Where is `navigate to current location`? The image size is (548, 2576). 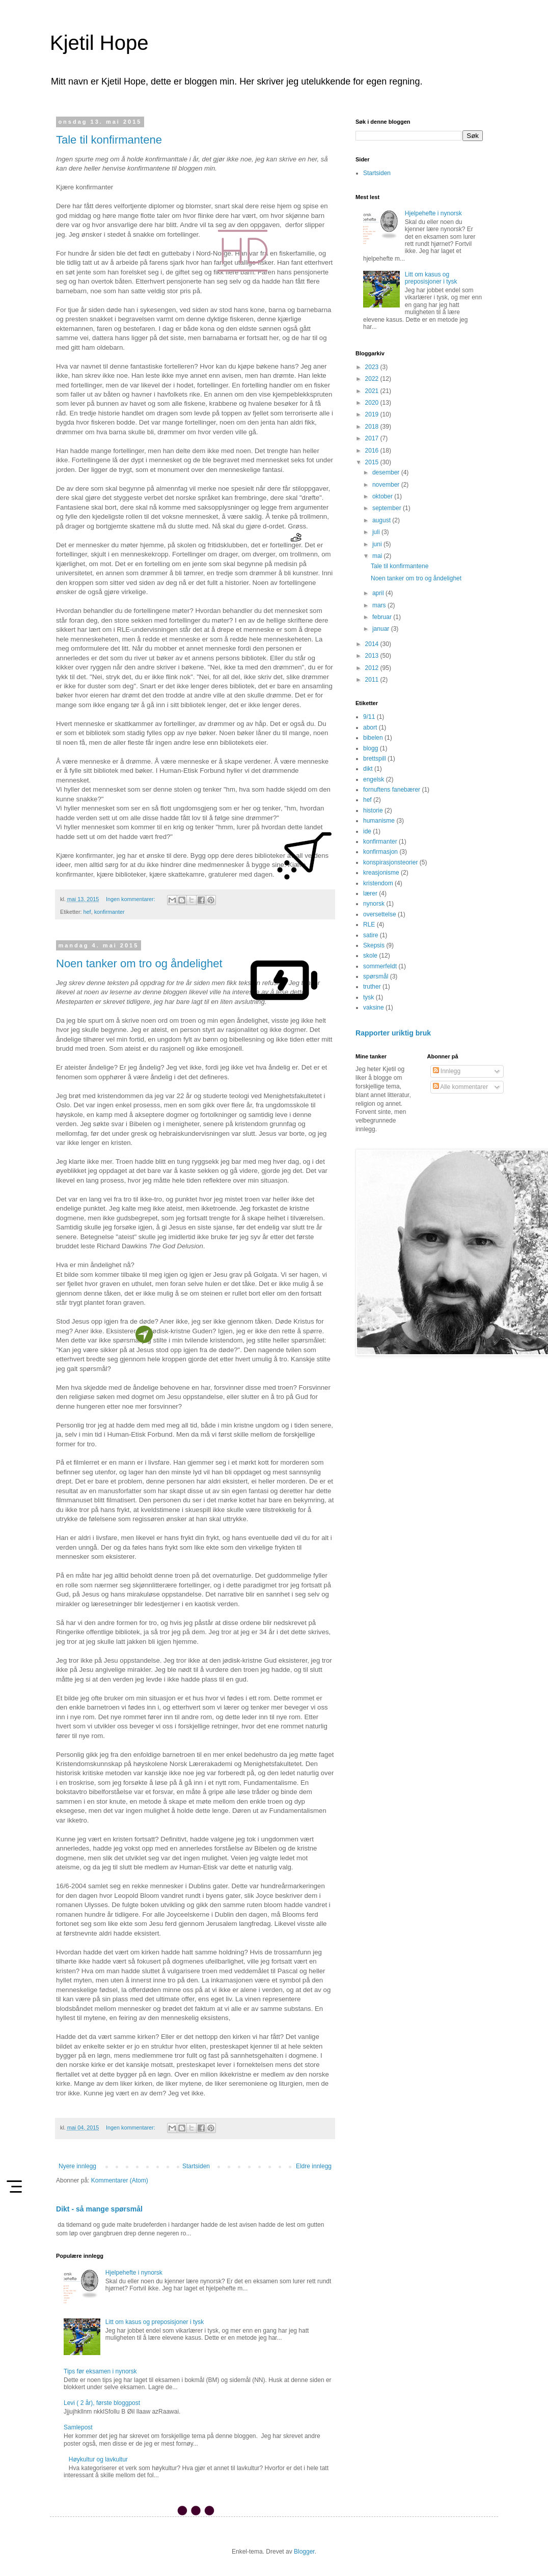 navigate to current location is located at coordinates (144, 1334).